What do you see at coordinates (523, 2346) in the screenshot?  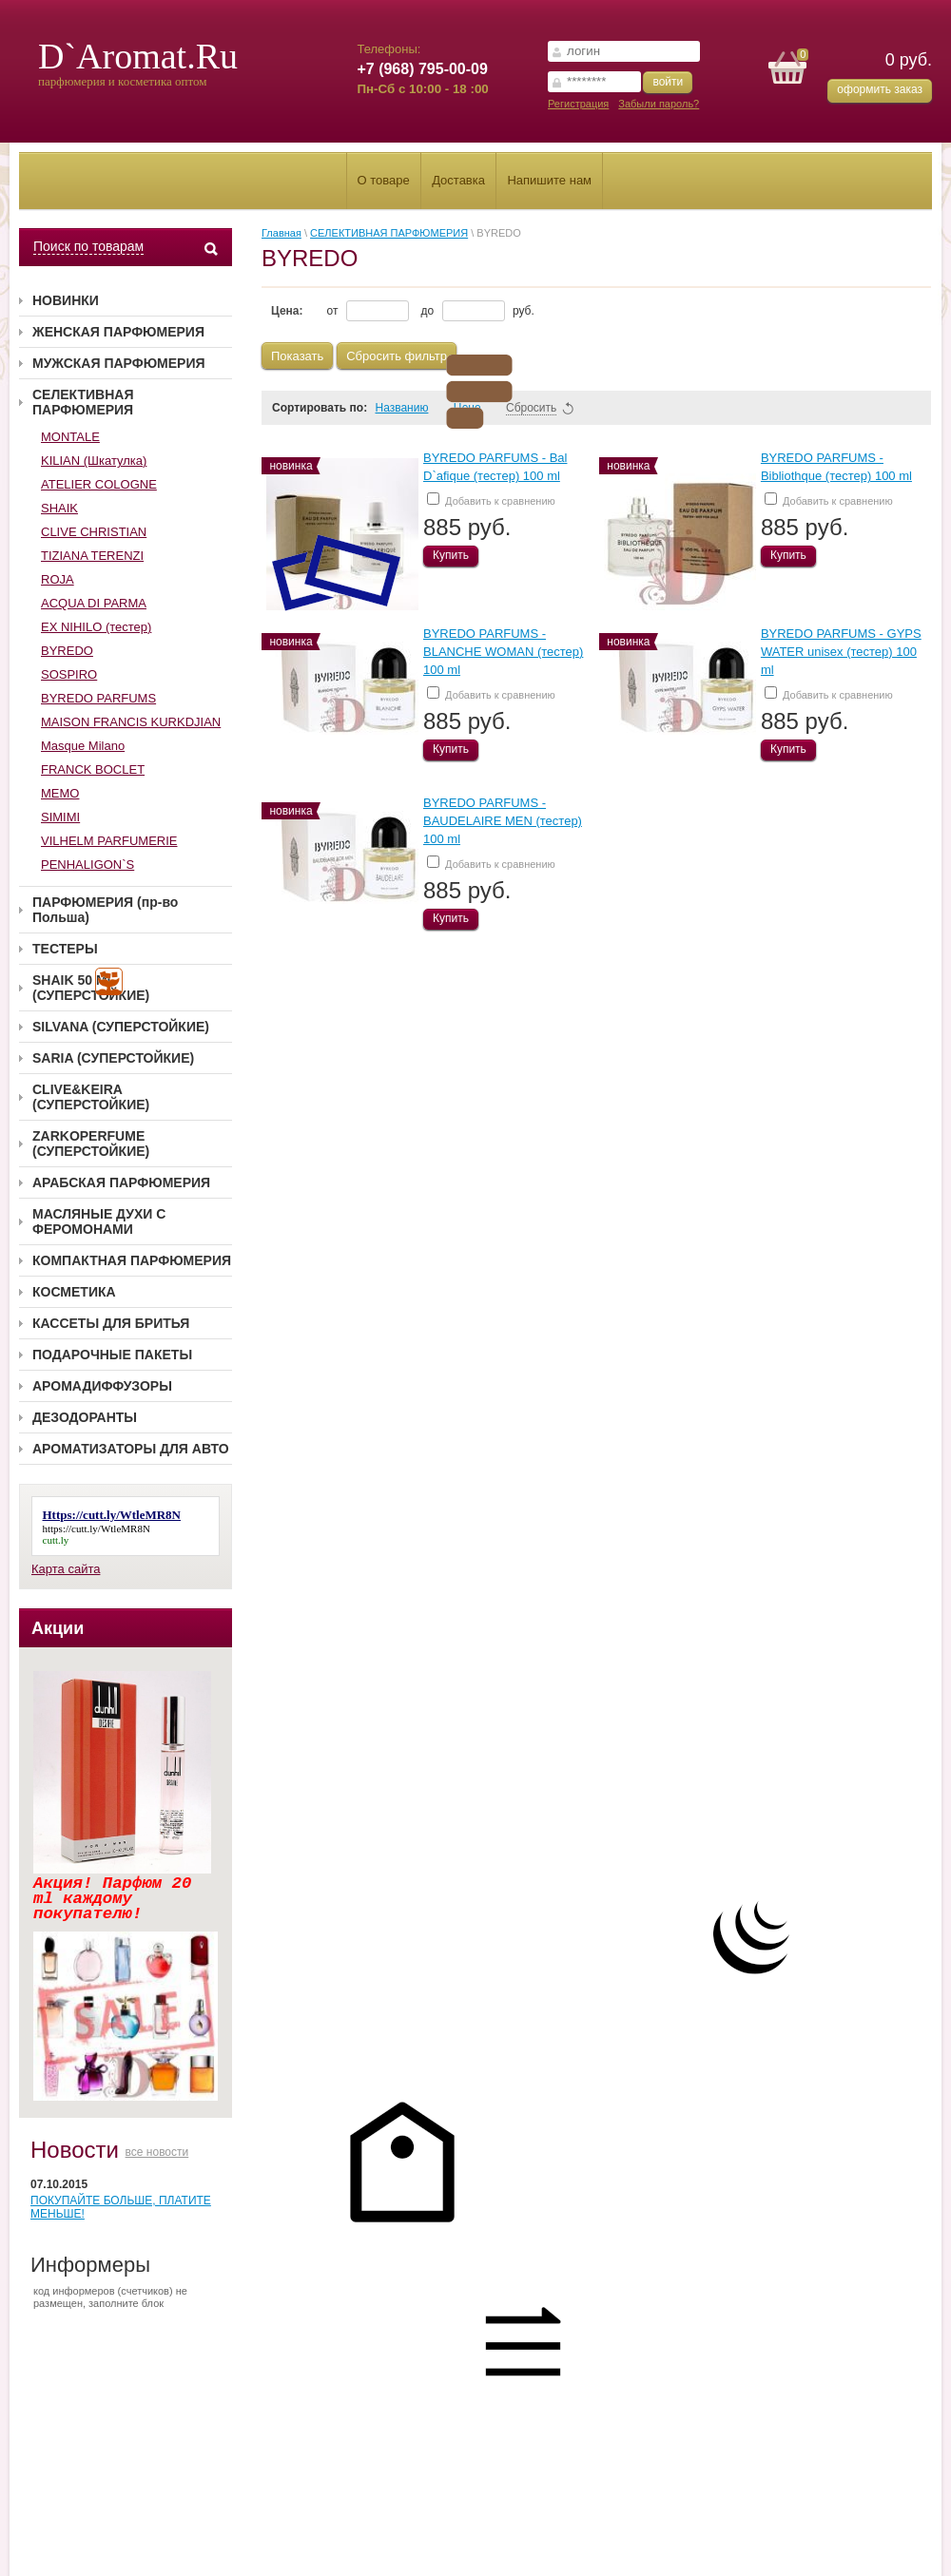 I see `play items in sequential order` at bounding box center [523, 2346].